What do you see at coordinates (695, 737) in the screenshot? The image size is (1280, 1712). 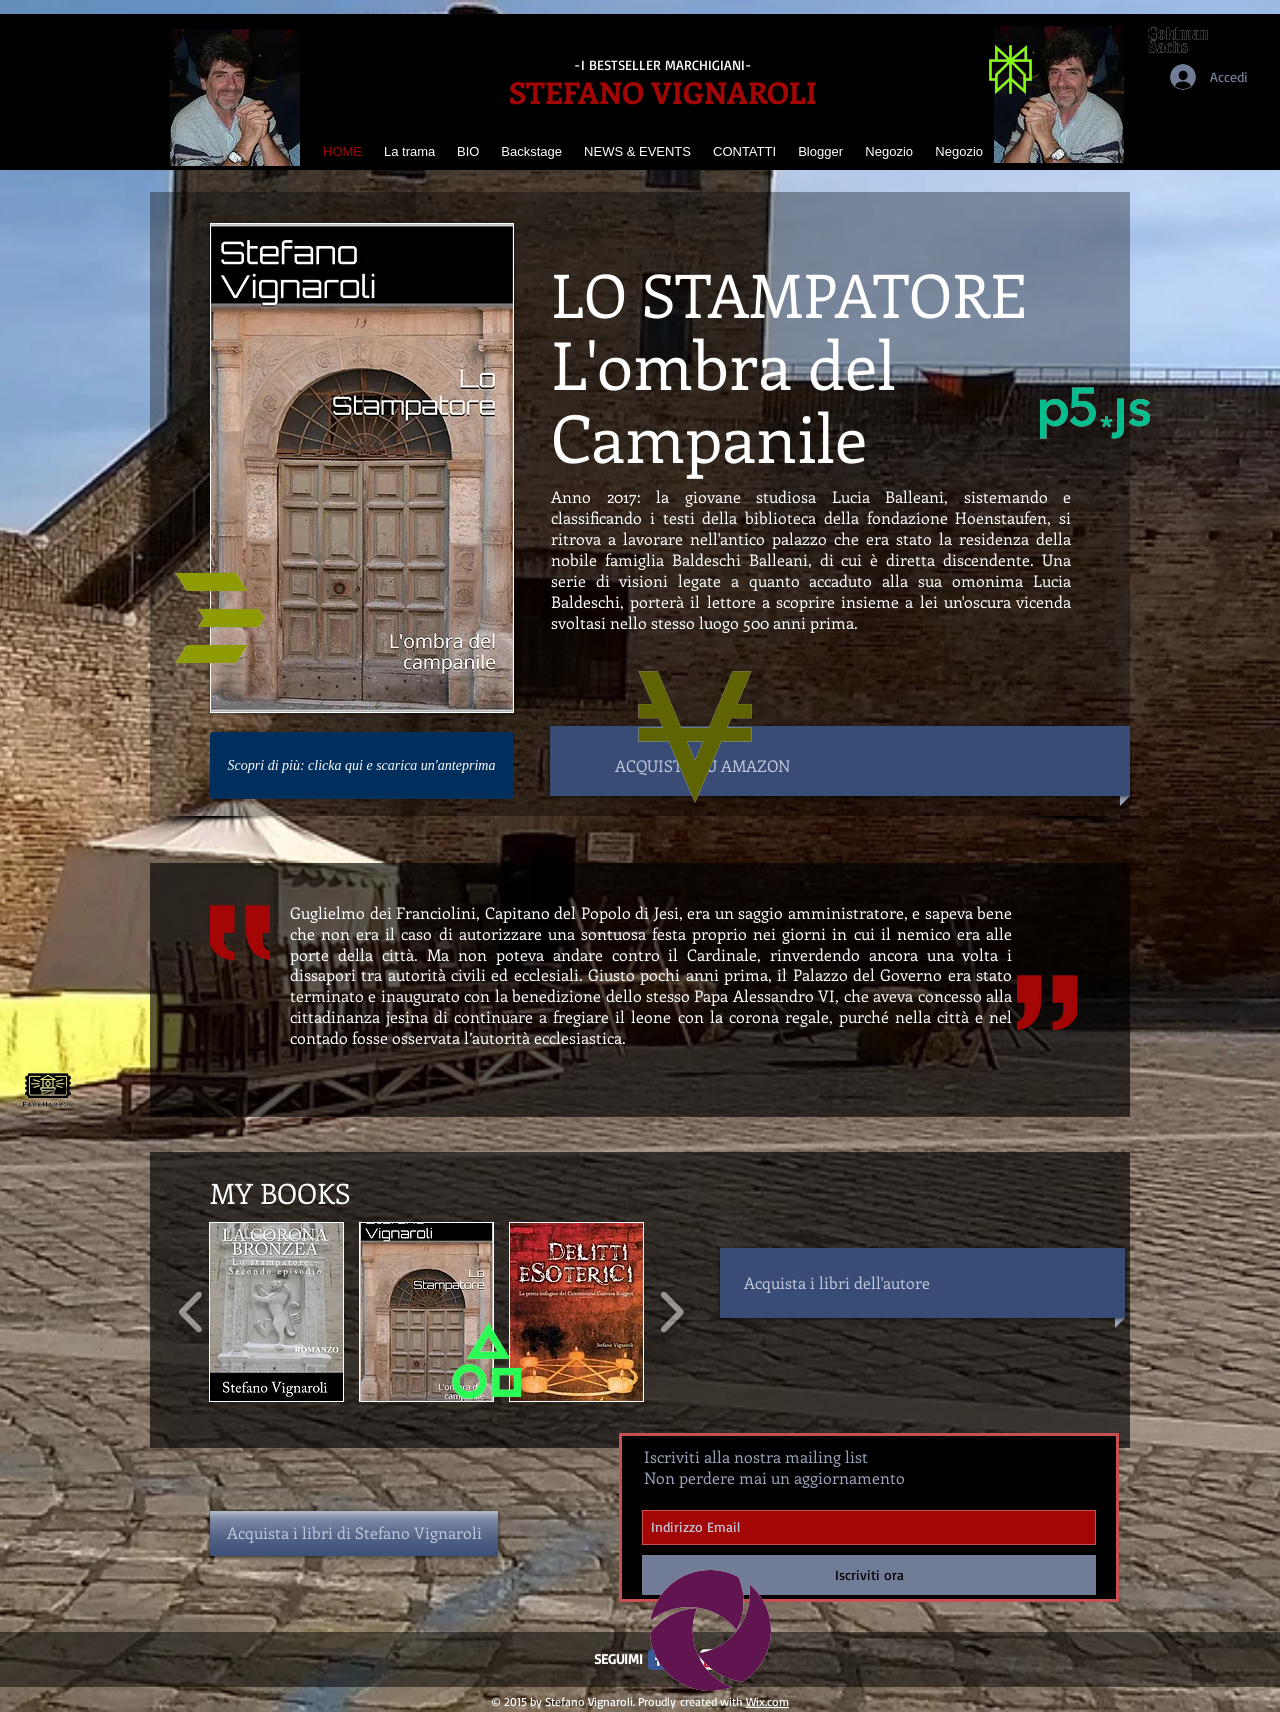 I see `viacoin cryptocurrency logo` at bounding box center [695, 737].